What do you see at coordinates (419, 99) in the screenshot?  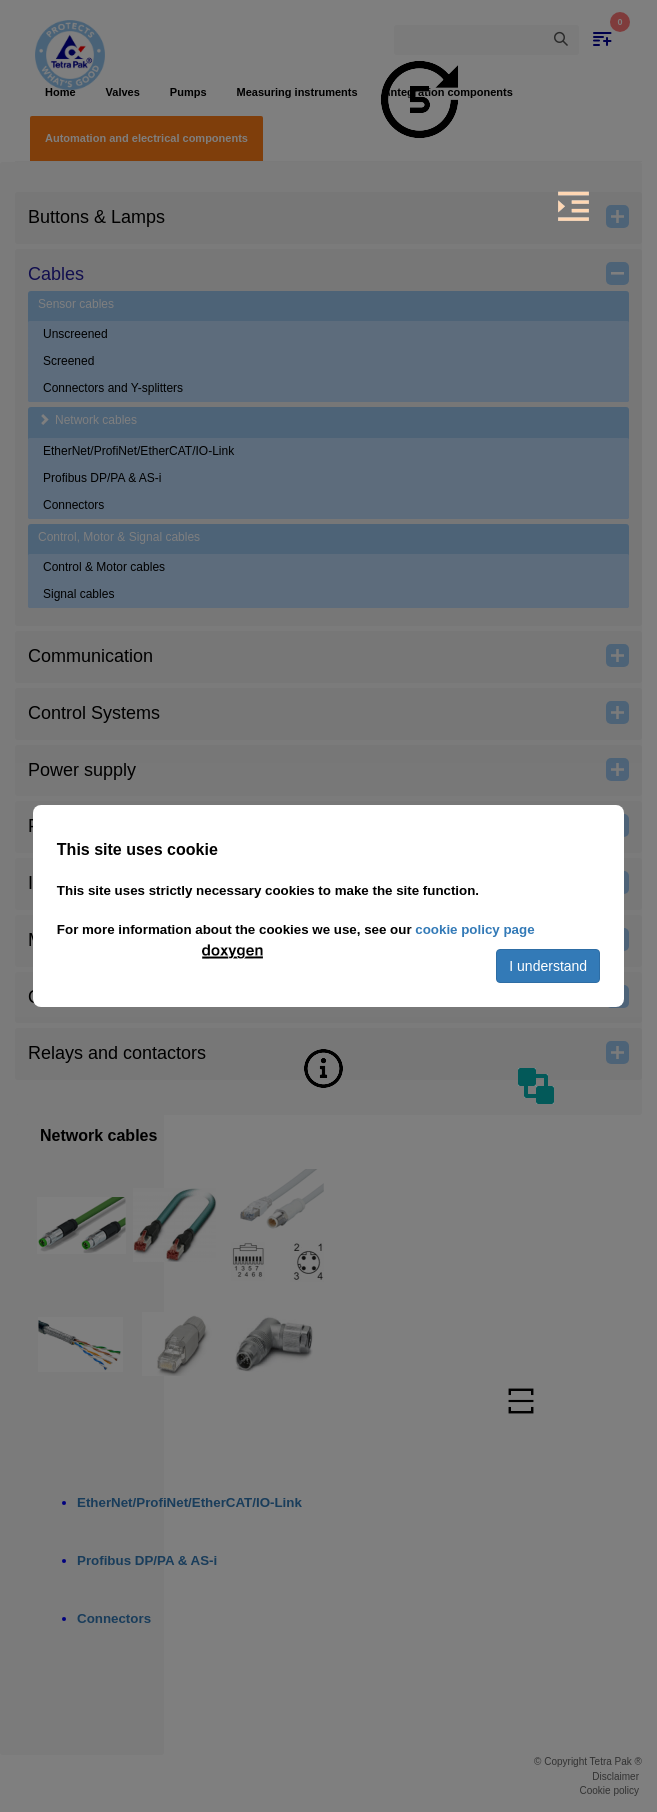 I see `skip forward 5 seconds in media playback` at bounding box center [419, 99].